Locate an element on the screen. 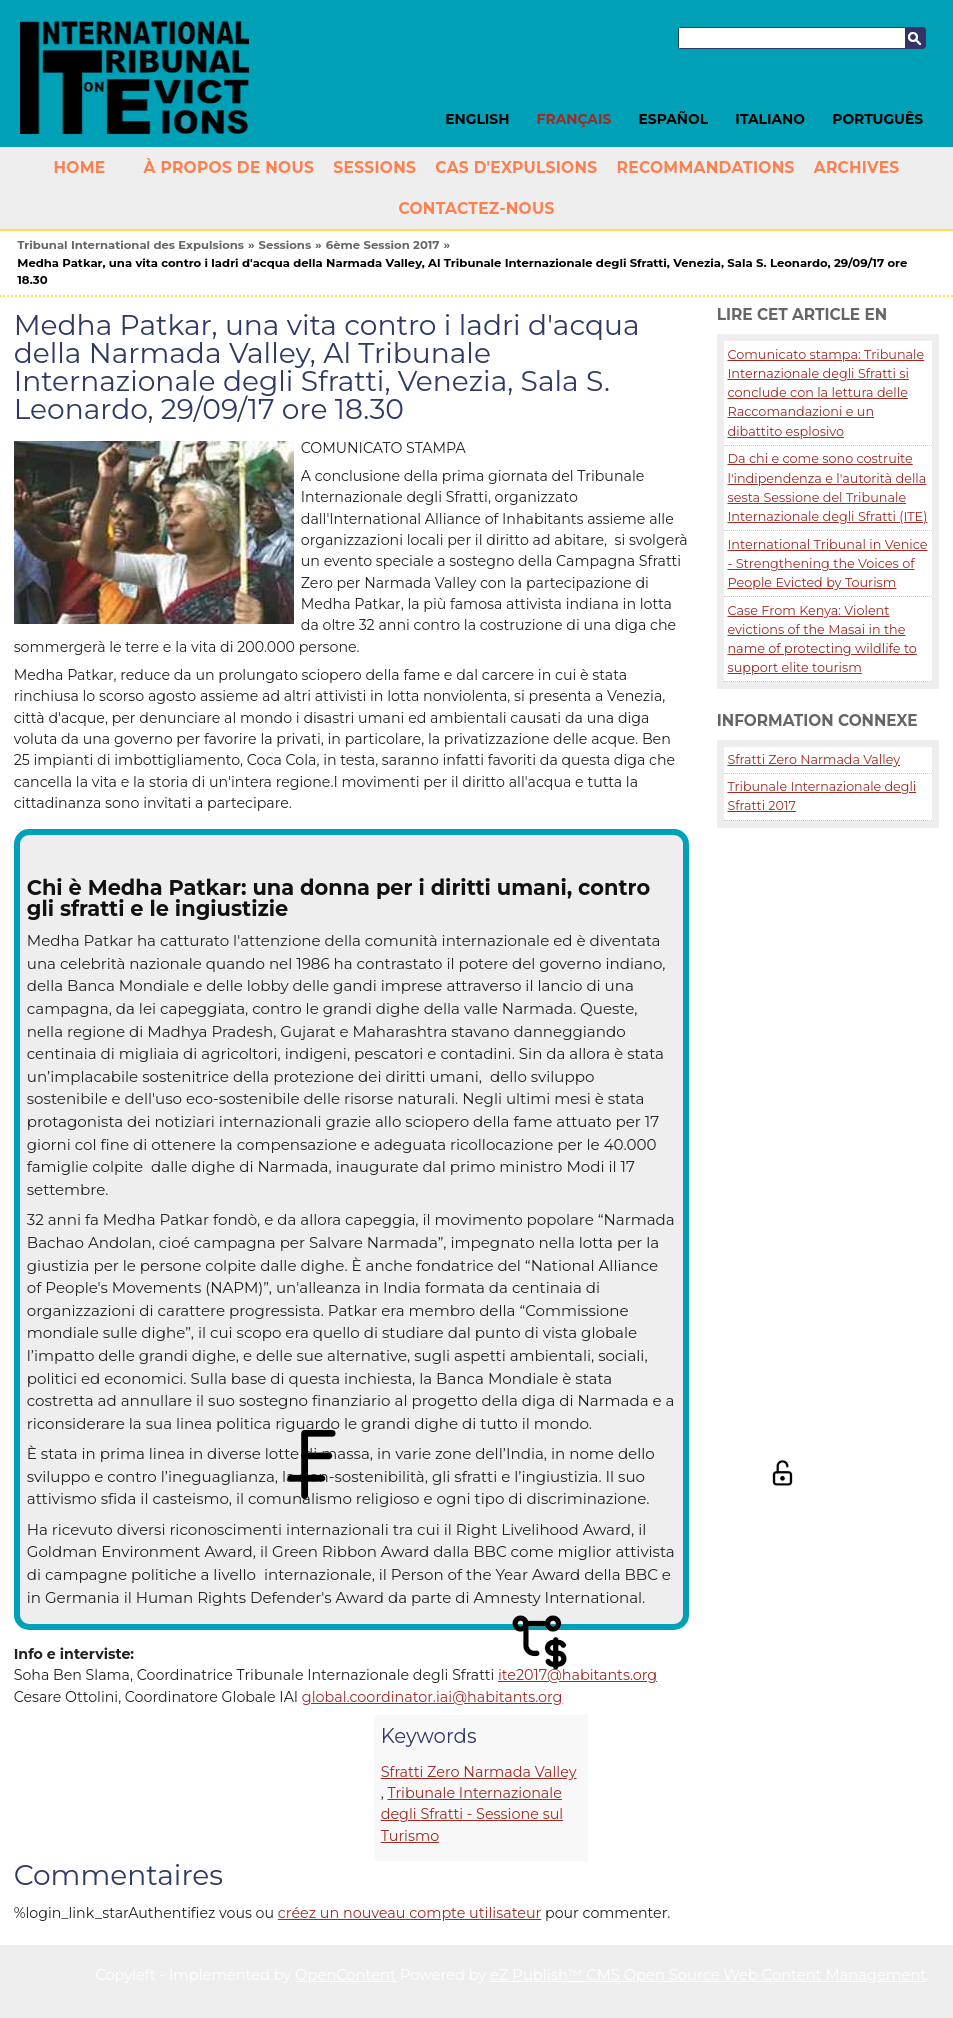 The width and height of the screenshot is (953, 2018). indicates swiss franc currency is located at coordinates (311, 1464).